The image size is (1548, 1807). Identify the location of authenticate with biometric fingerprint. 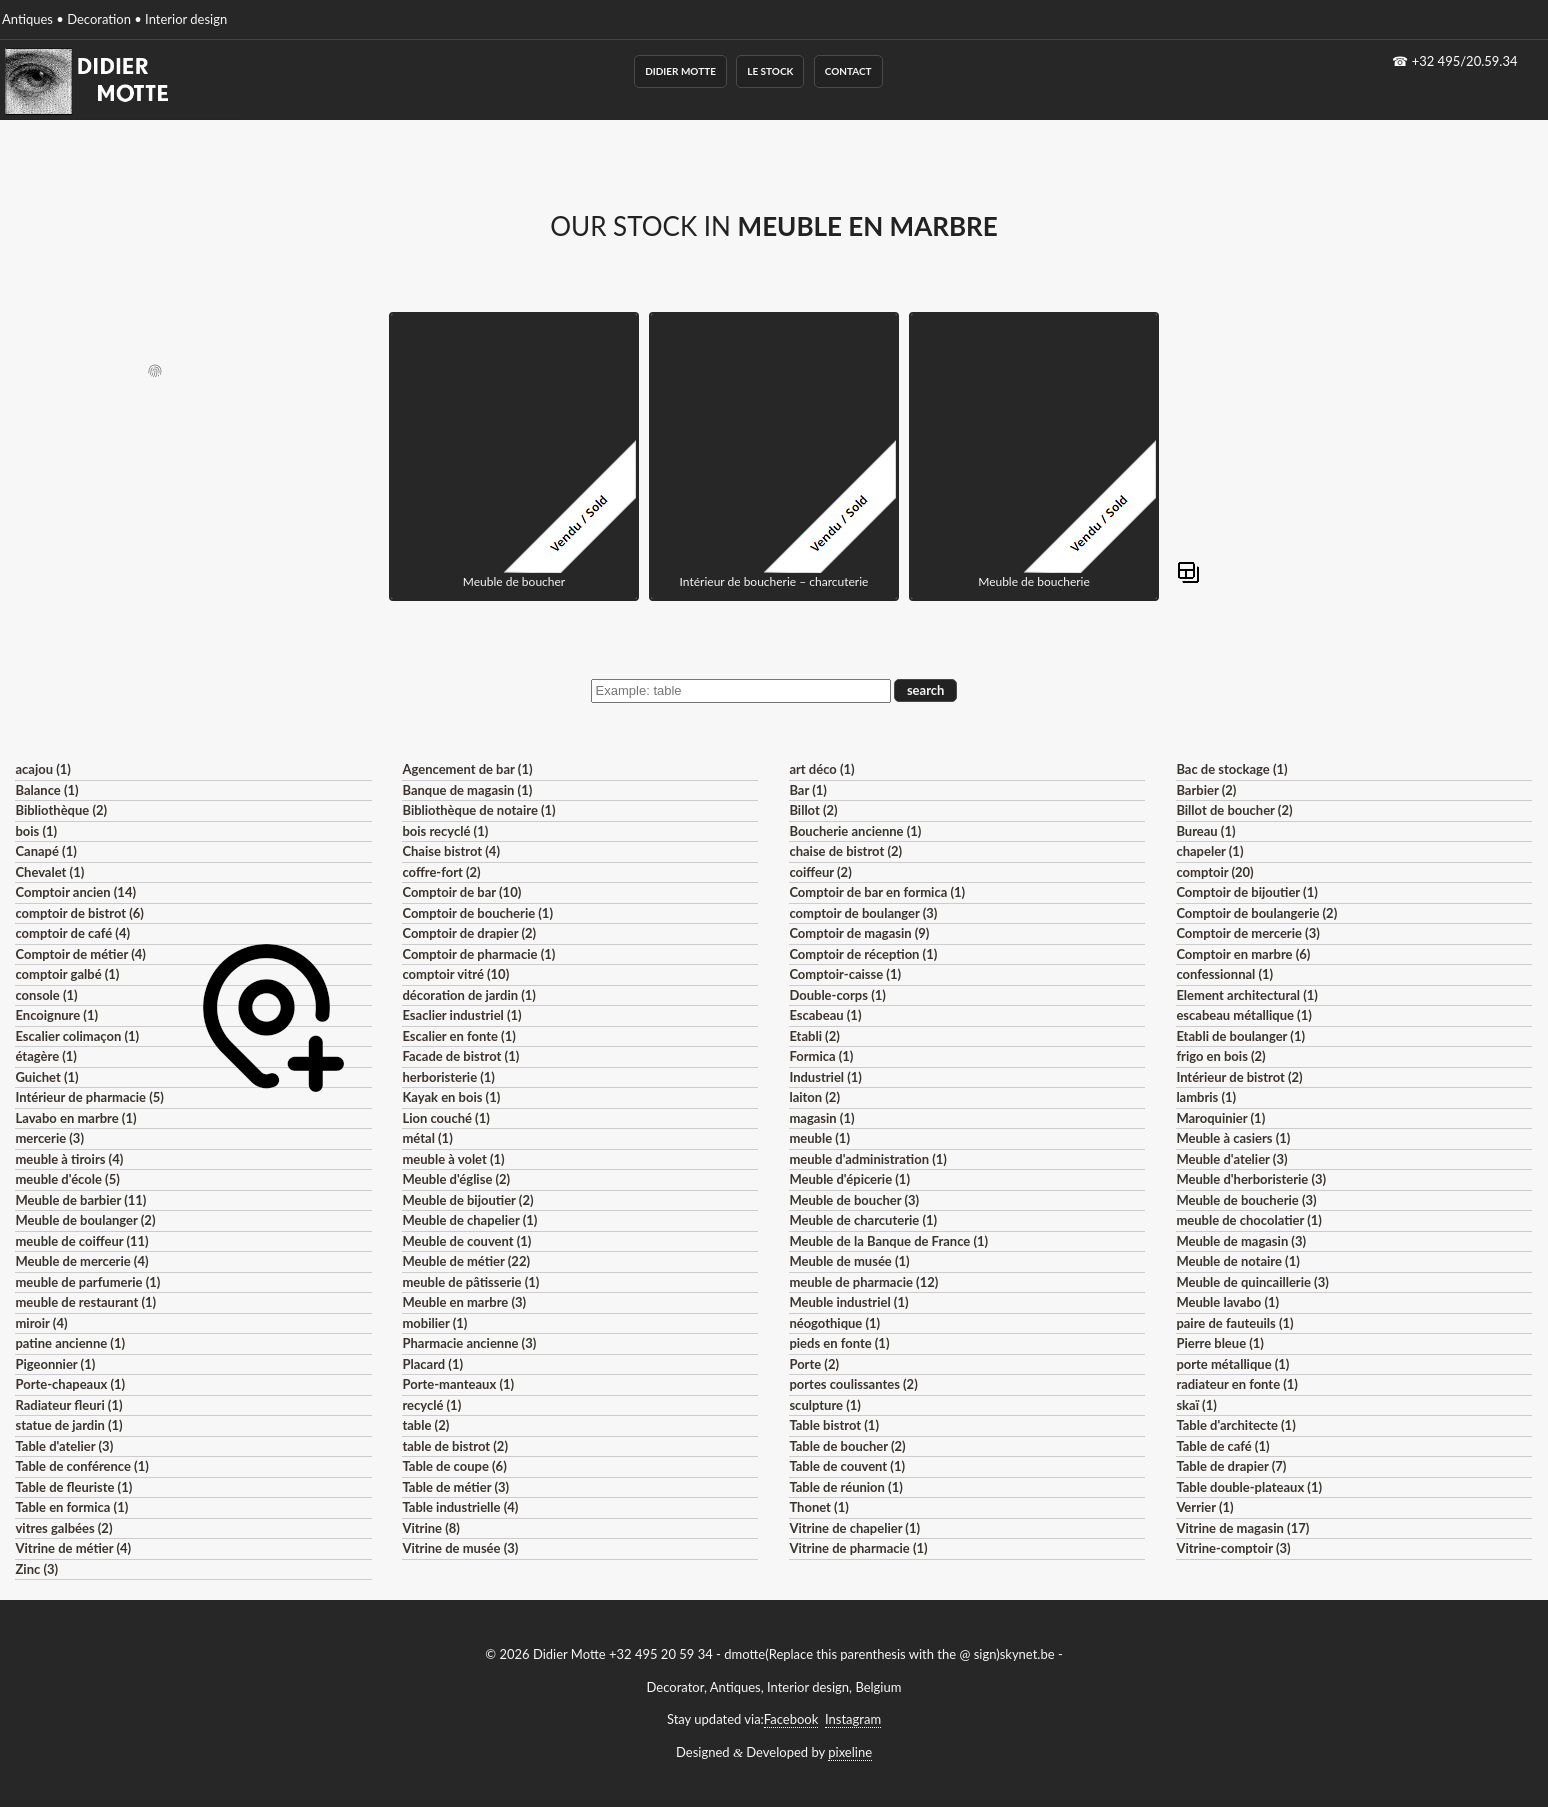
(155, 371).